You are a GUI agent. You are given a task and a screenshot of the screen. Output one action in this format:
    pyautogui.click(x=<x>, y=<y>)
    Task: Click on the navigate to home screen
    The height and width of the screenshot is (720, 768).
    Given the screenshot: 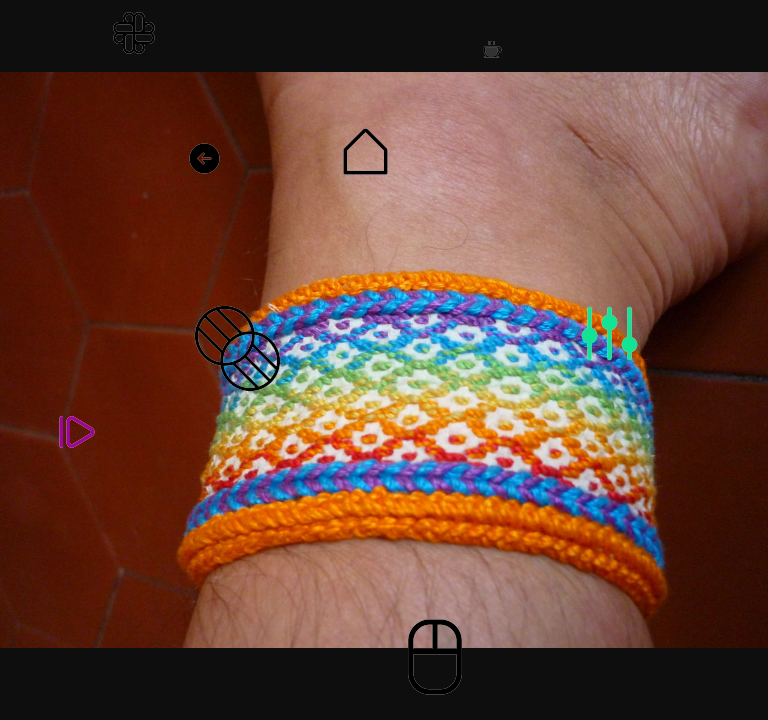 What is the action you would take?
    pyautogui.click(x=365, y=152)
    